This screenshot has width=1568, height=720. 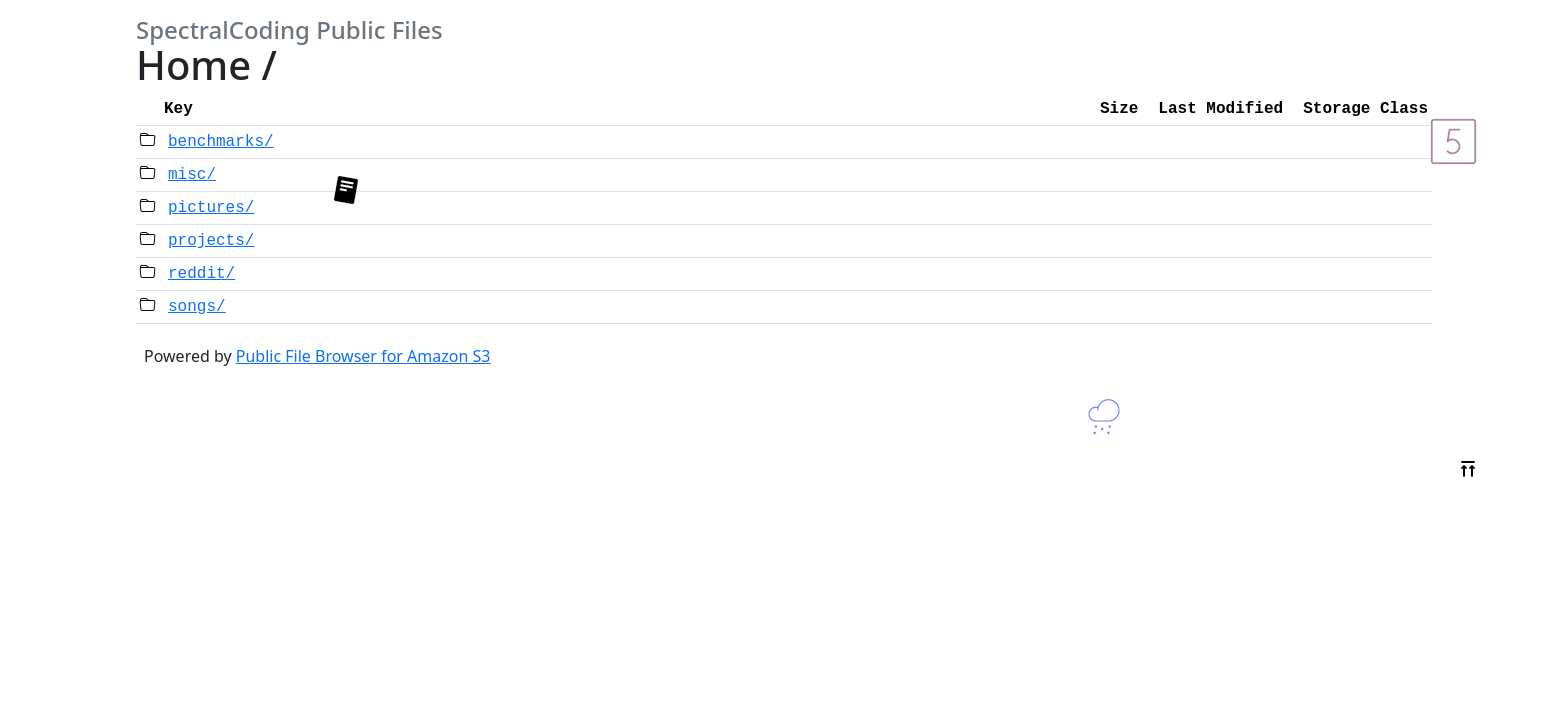 What do you see at coordinates (1468, 469) in the screenshot?
I see `upload multiple files` at bounding box center [1468, 469].